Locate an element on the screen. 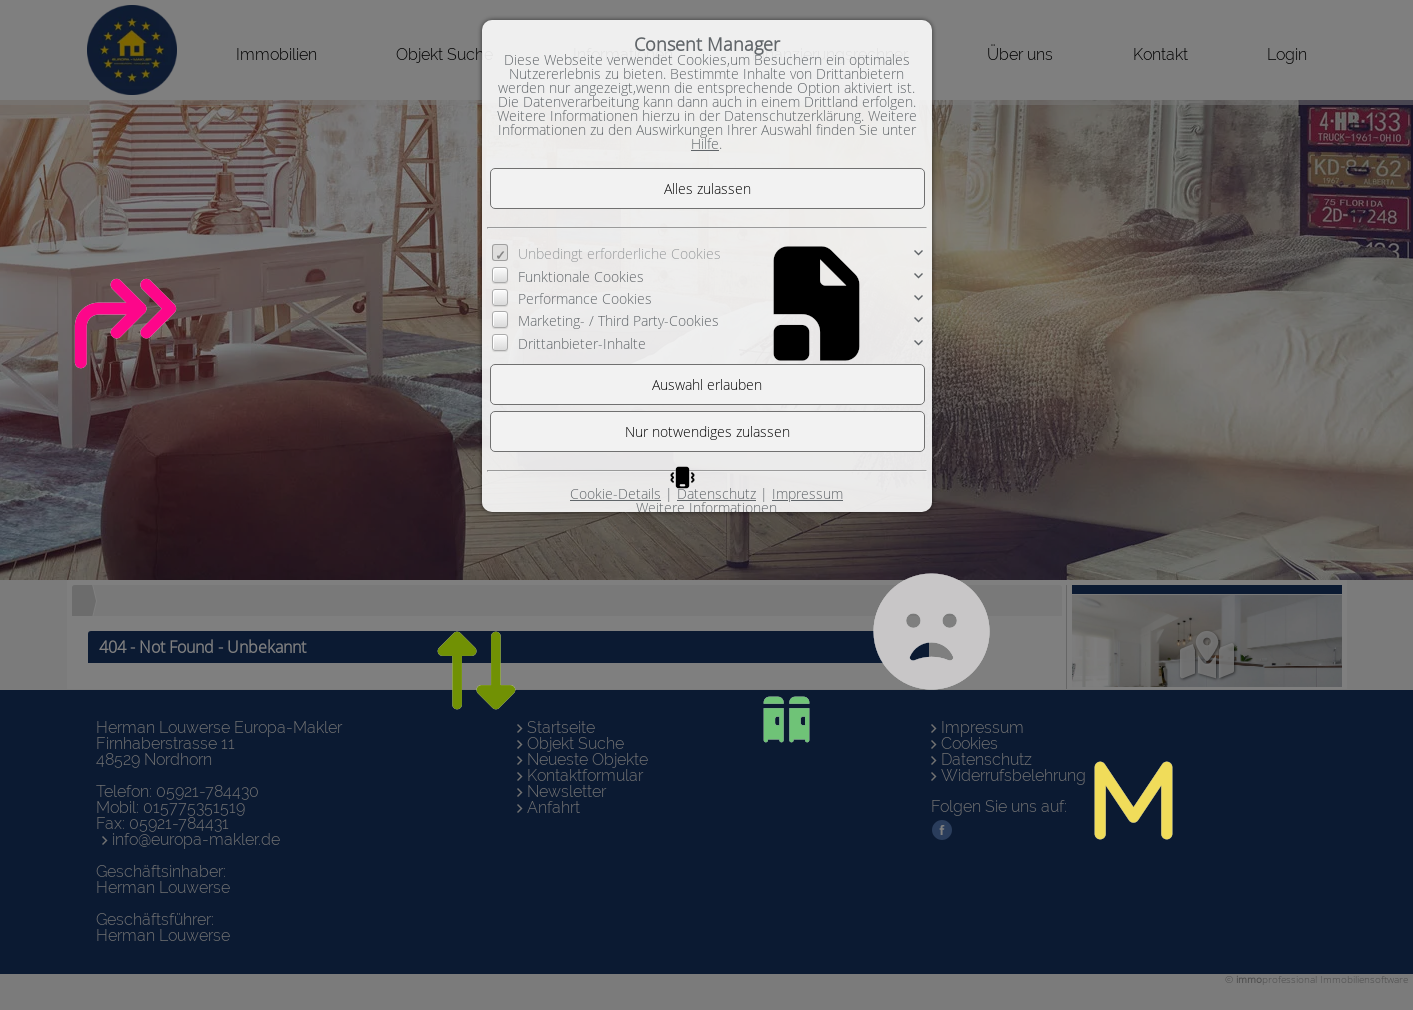 This screenshot has width=1413, height=1010. indicates items starting with the letter M is located at coordinates (1133, 800).